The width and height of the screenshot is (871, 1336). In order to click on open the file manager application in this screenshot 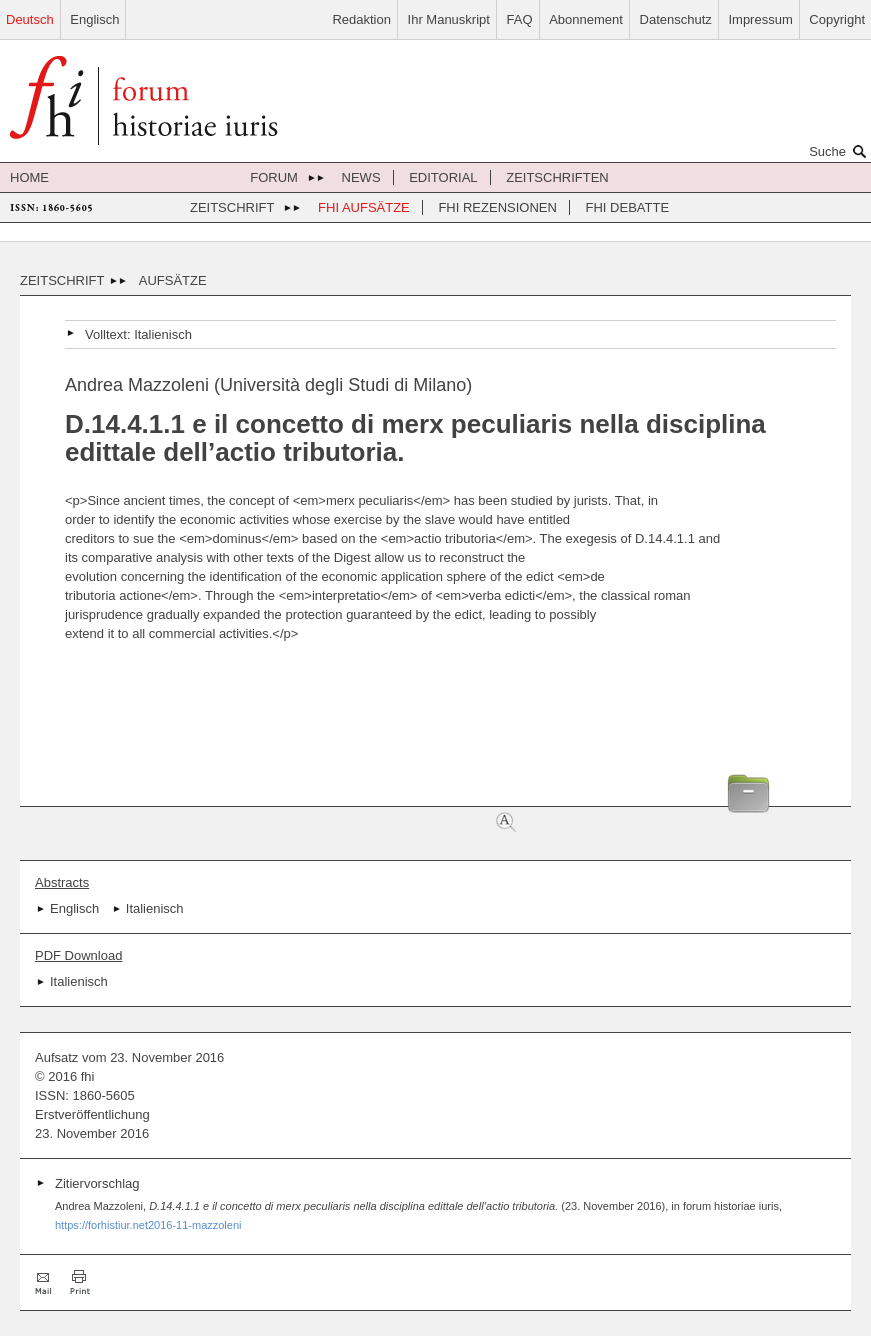, I will do `click(748, 793)`.